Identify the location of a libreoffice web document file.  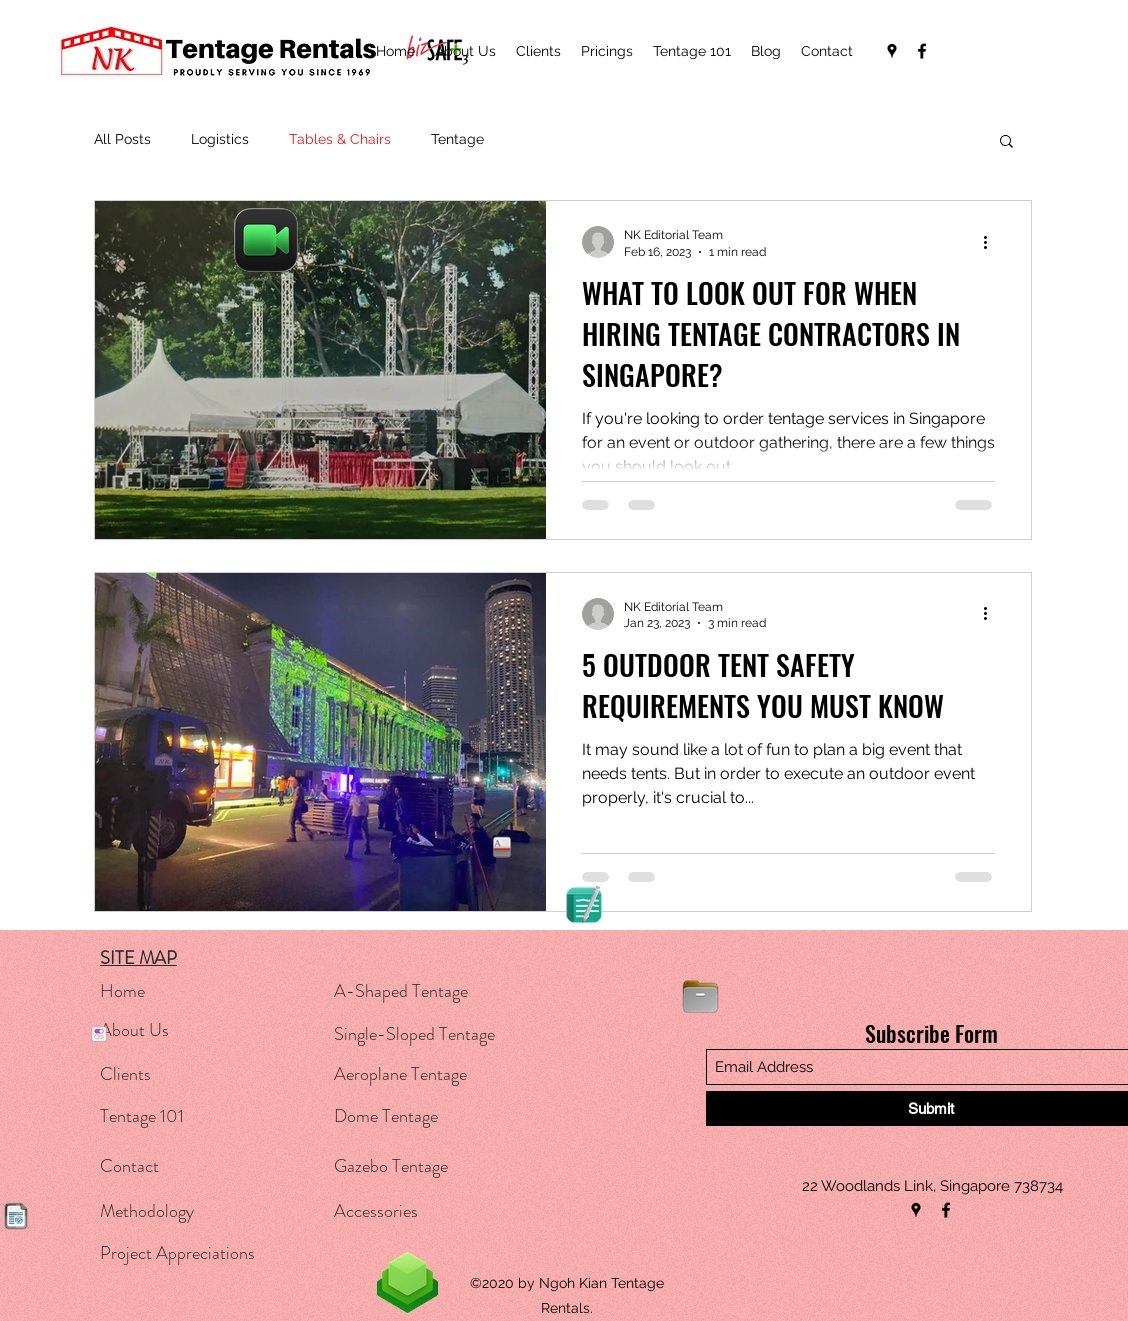
(16, 1216).